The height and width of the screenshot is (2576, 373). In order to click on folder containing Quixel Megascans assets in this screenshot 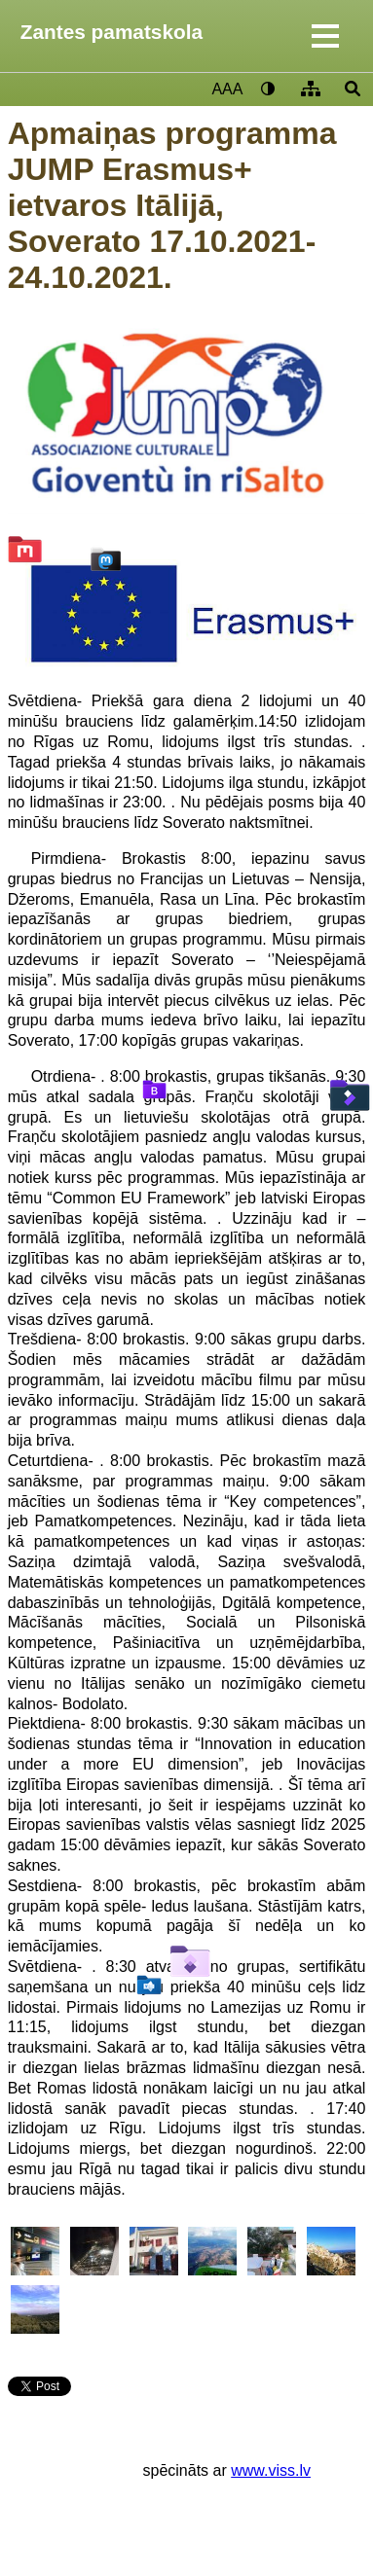, I will do `click(24, 550)`.